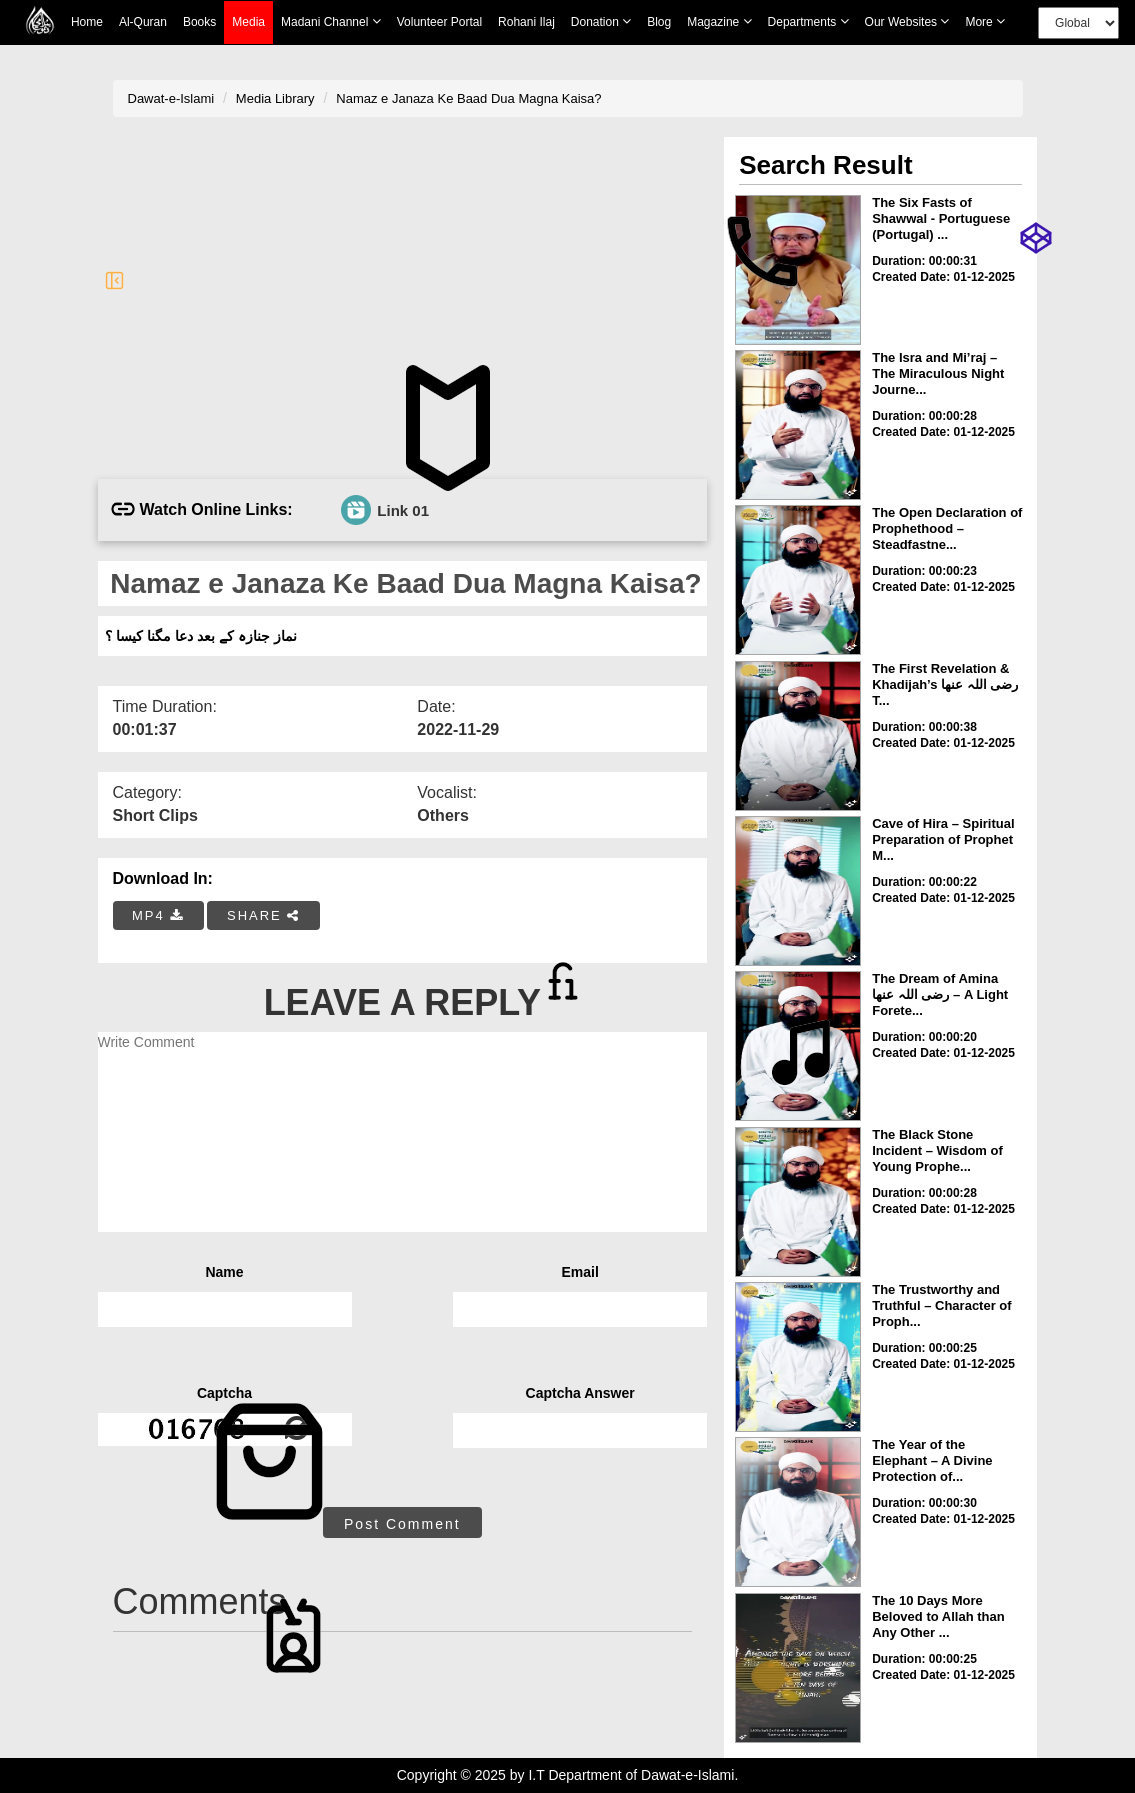  What do you see at coordinates (762, 251) in the screenshot?
I see `make a phone call` at bounding box center [762, 251].